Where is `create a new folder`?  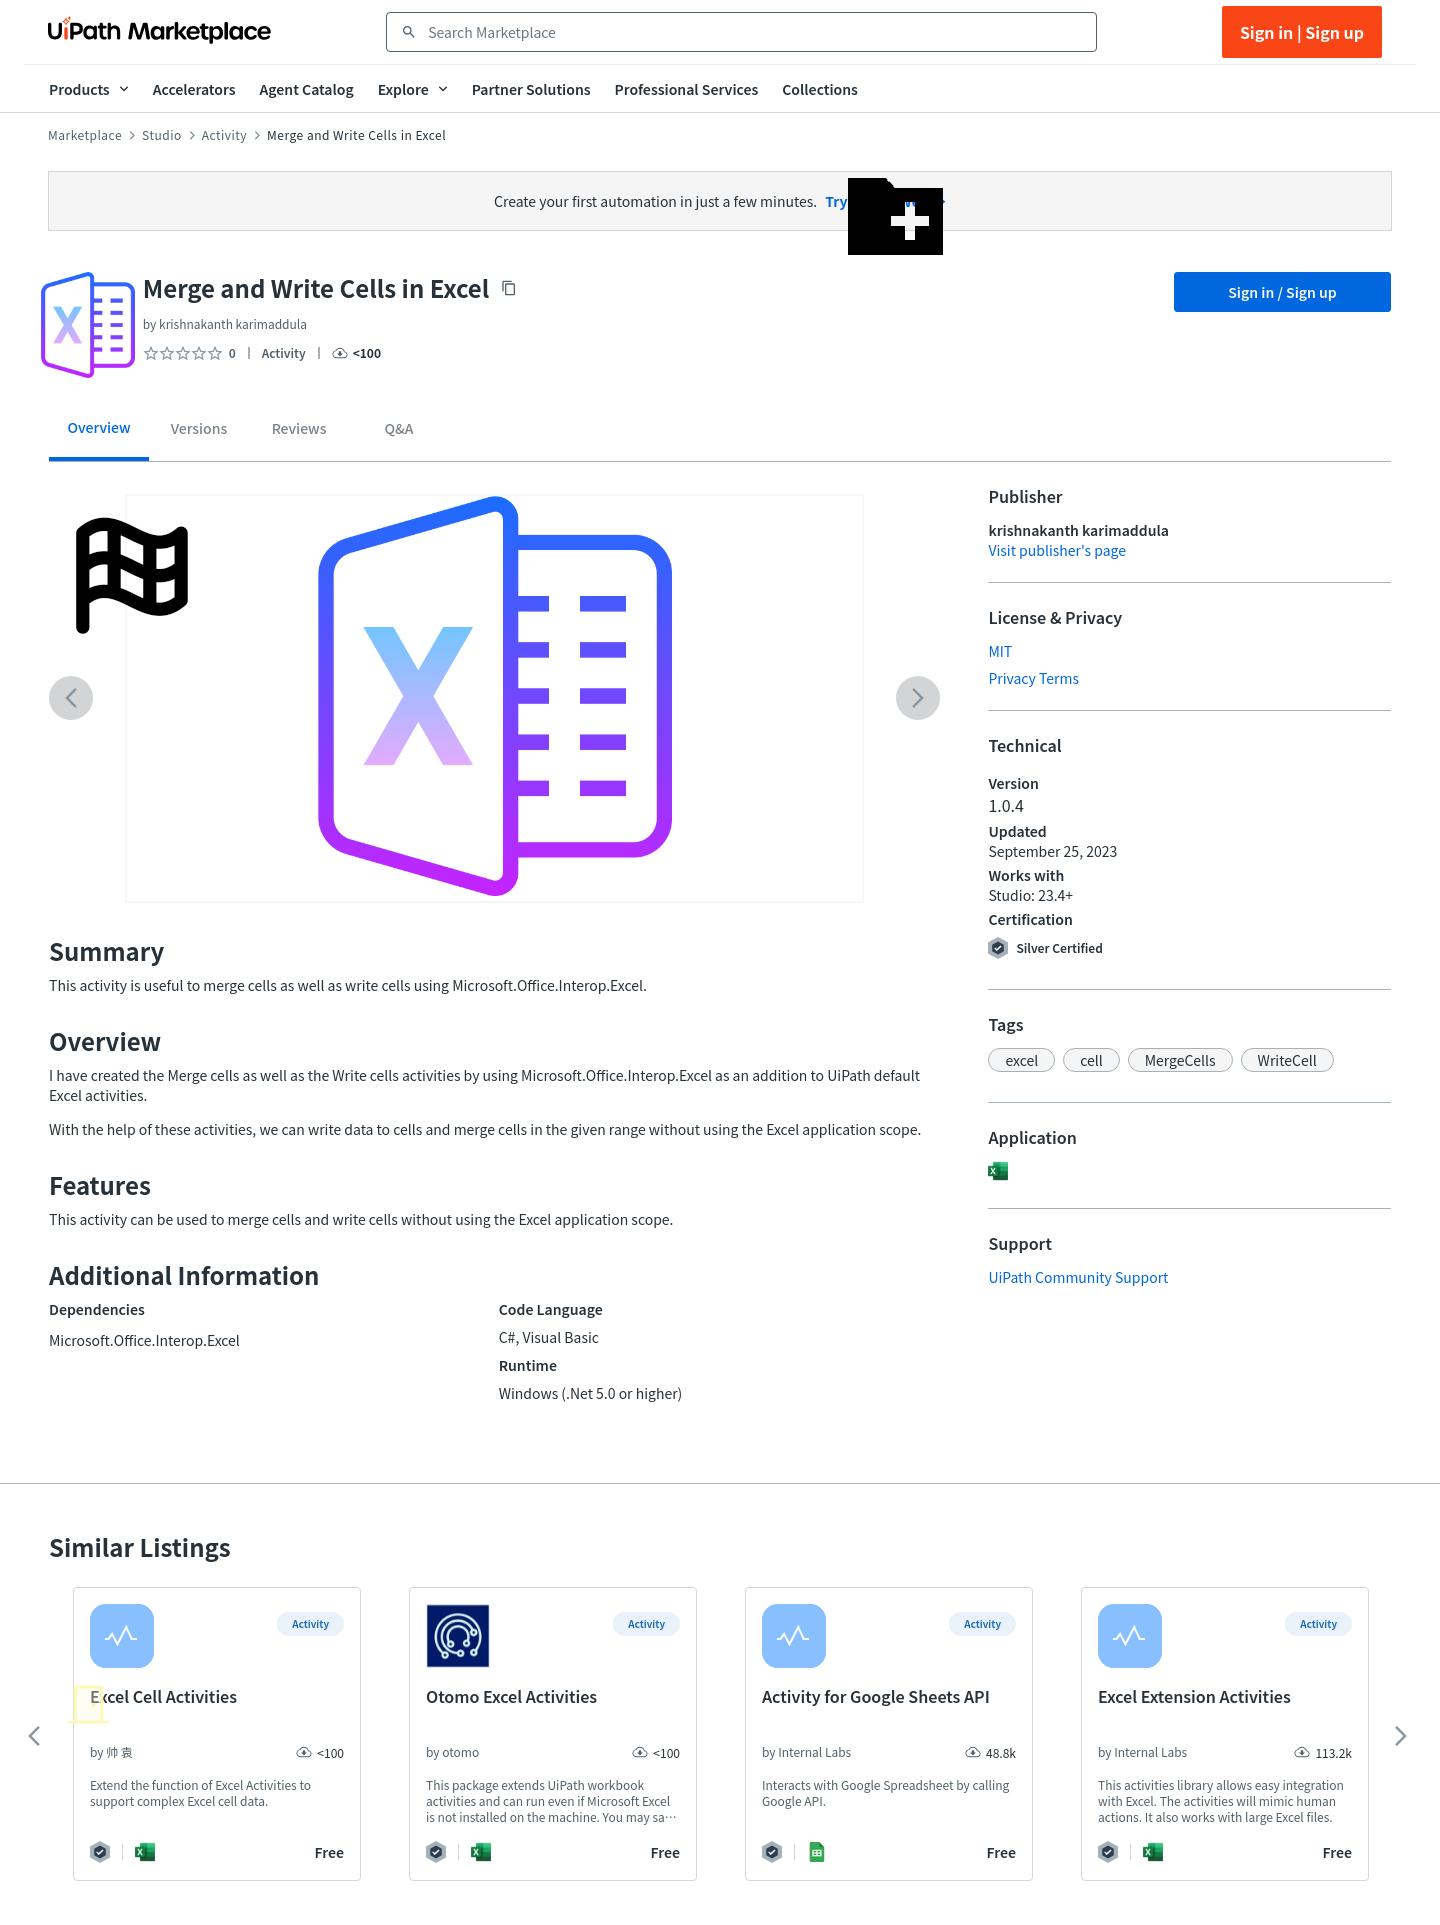
create a new folder is located at coordinates (895, 216).